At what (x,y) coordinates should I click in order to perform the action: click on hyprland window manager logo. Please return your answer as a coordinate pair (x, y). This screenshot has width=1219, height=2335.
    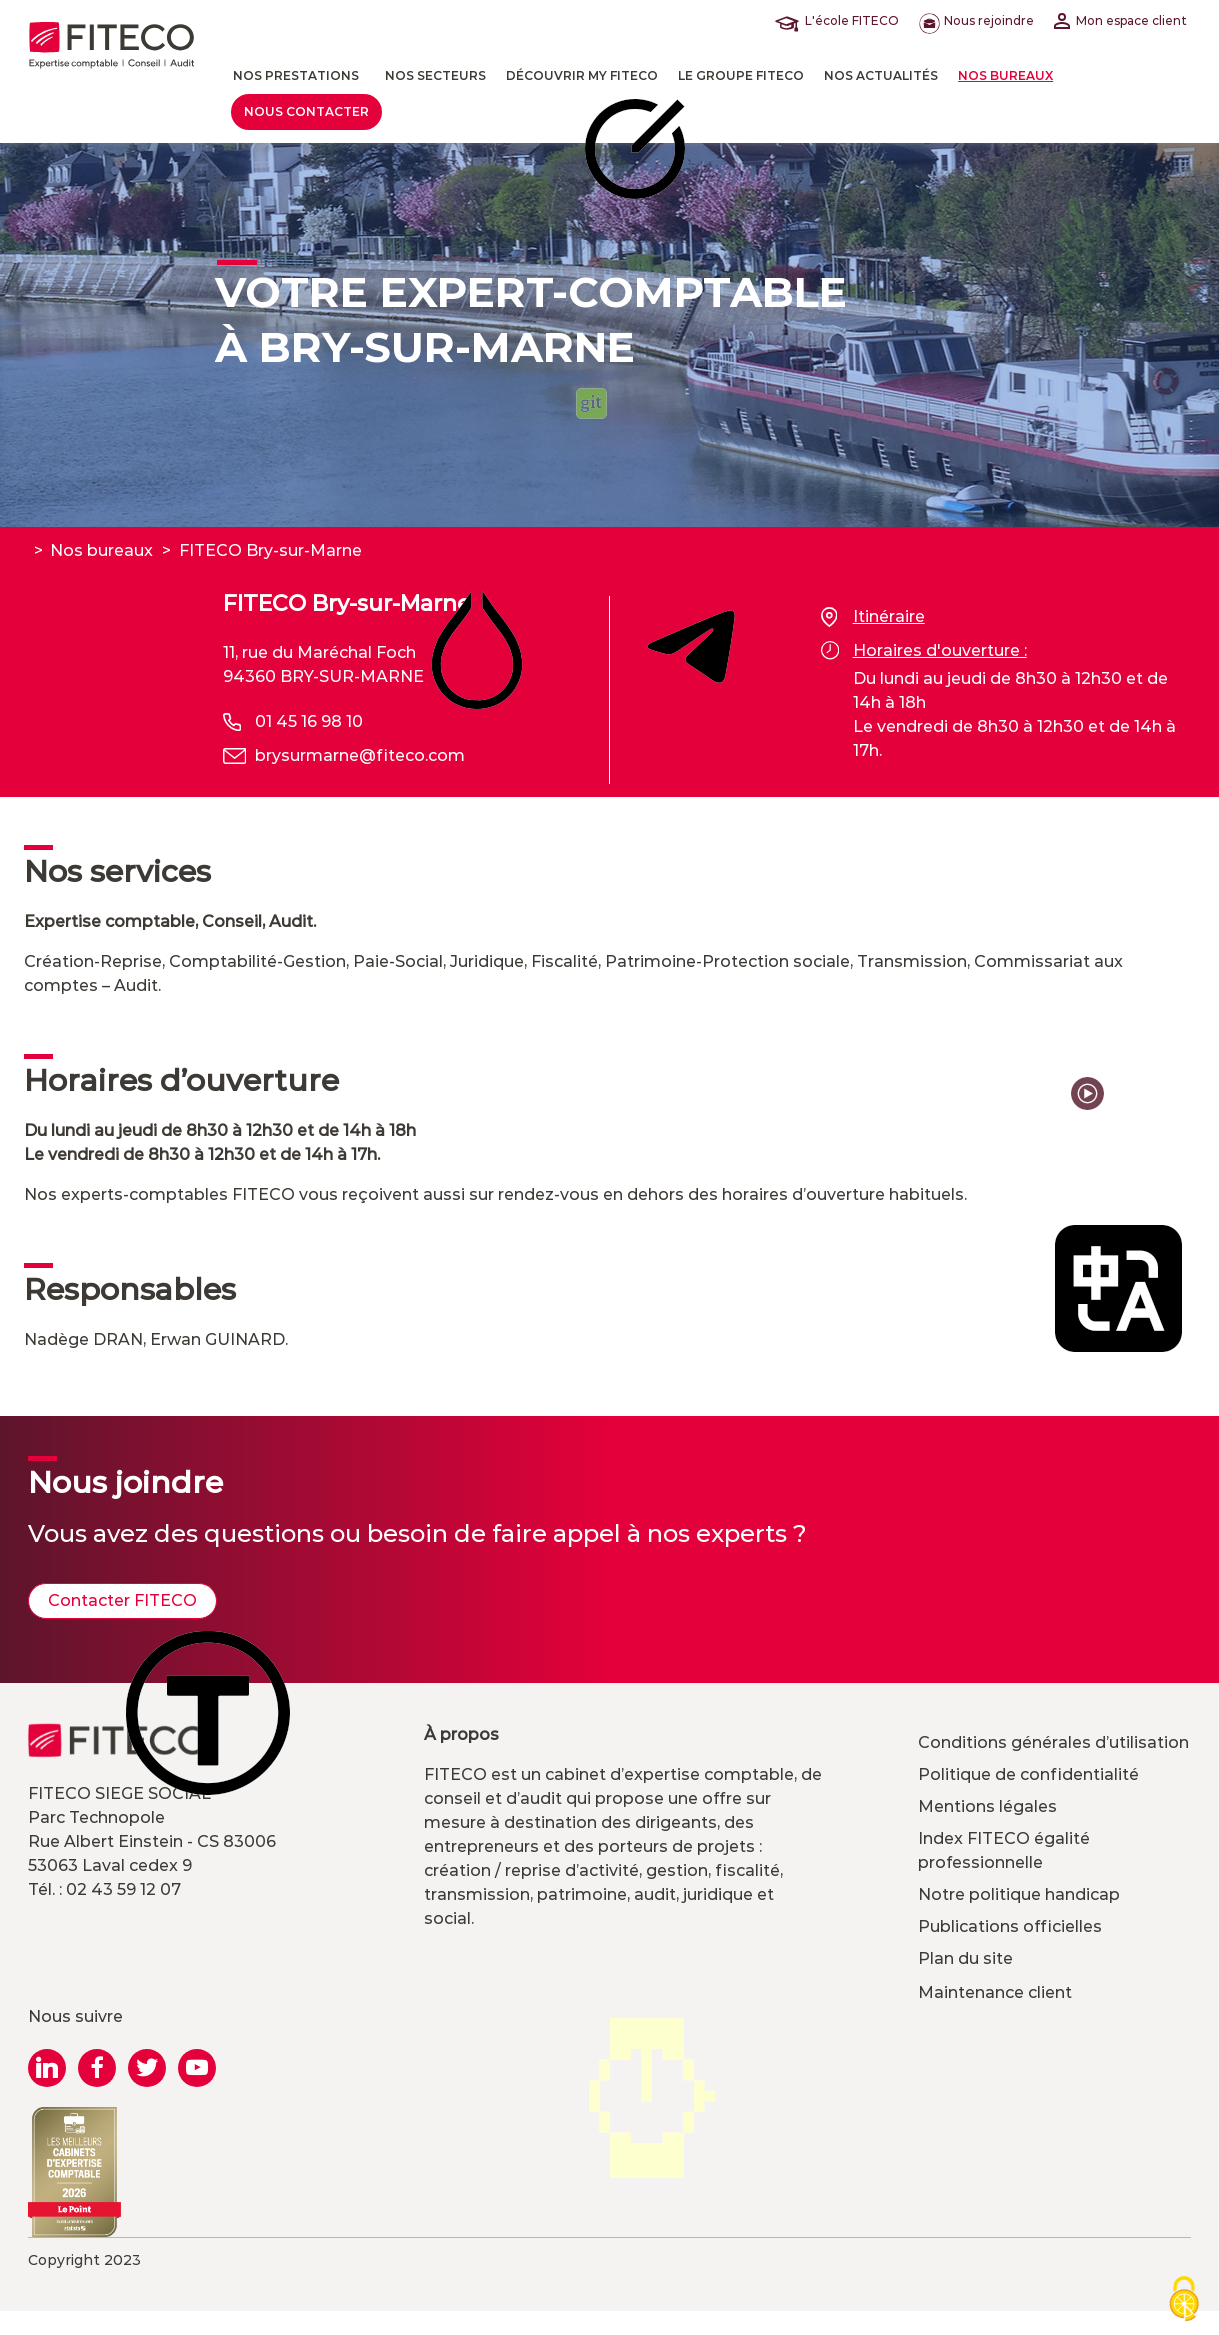
    Looking at the image, I should click on (477, 650).